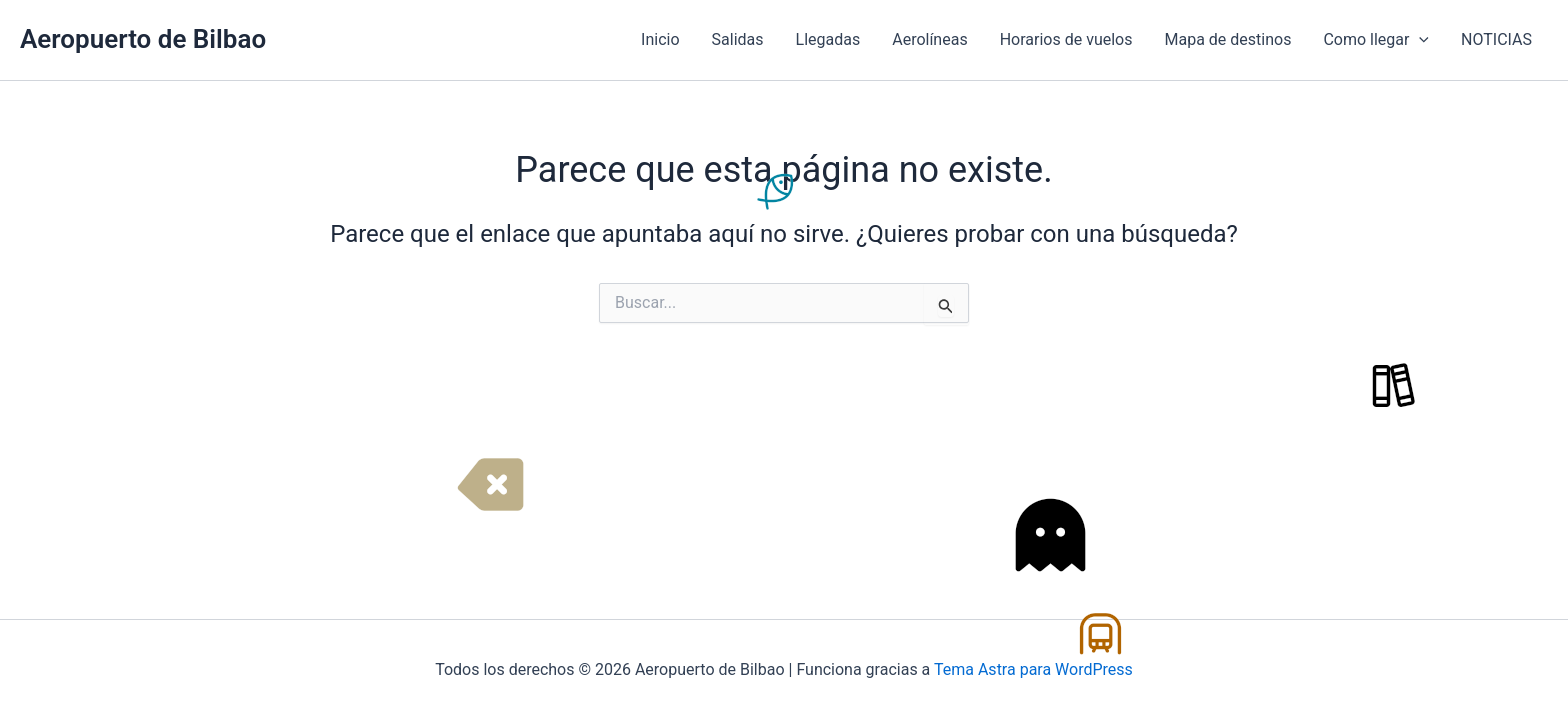 This screenshot has width=1568, height=720. Describe the element at coordinates (776, 190) in the screenshot. I see `access fishing or marine-related features` at that location.